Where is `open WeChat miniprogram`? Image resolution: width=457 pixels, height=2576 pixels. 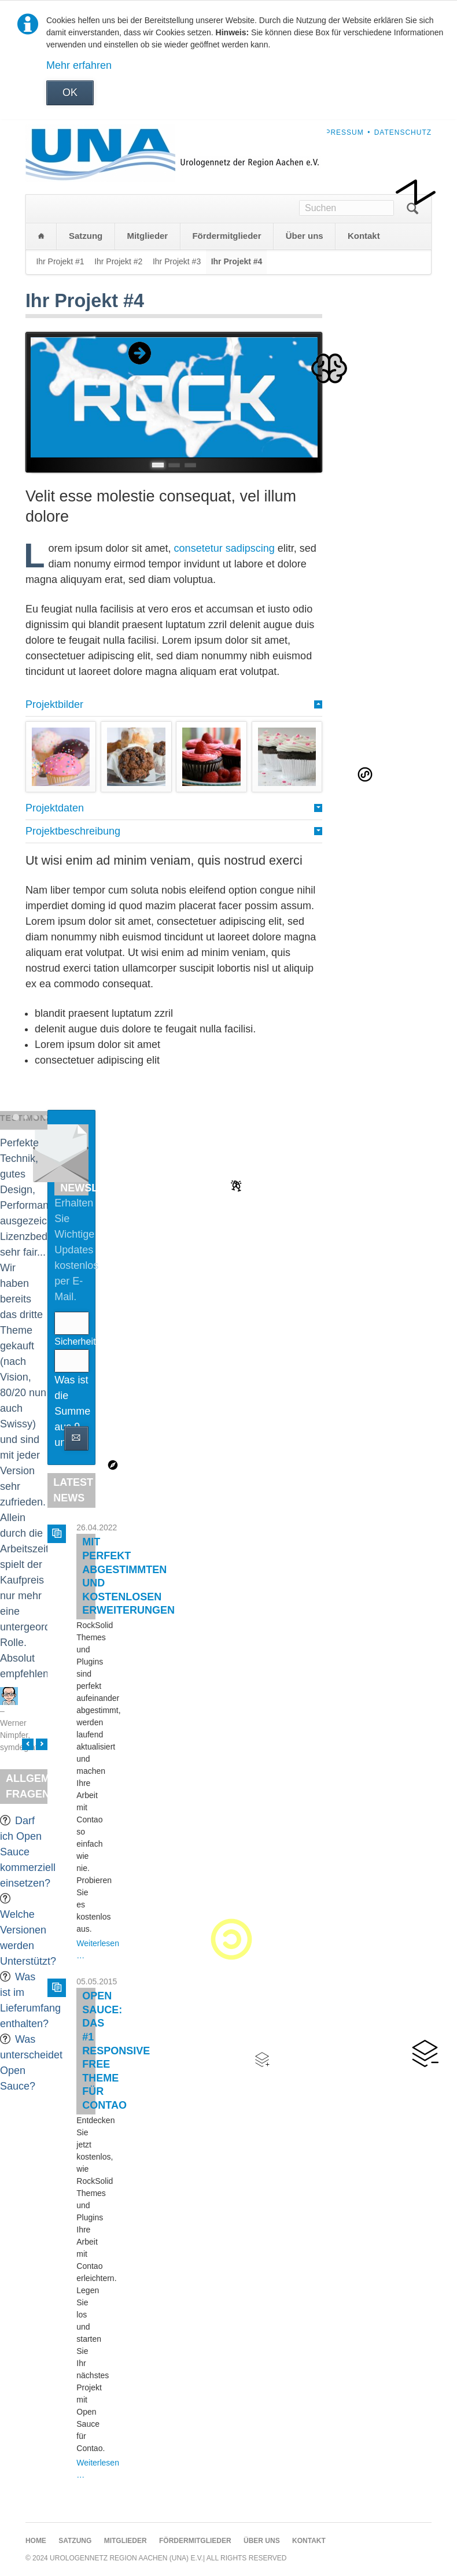 open WeChat miniprogram is located at coordinates (365, 774).